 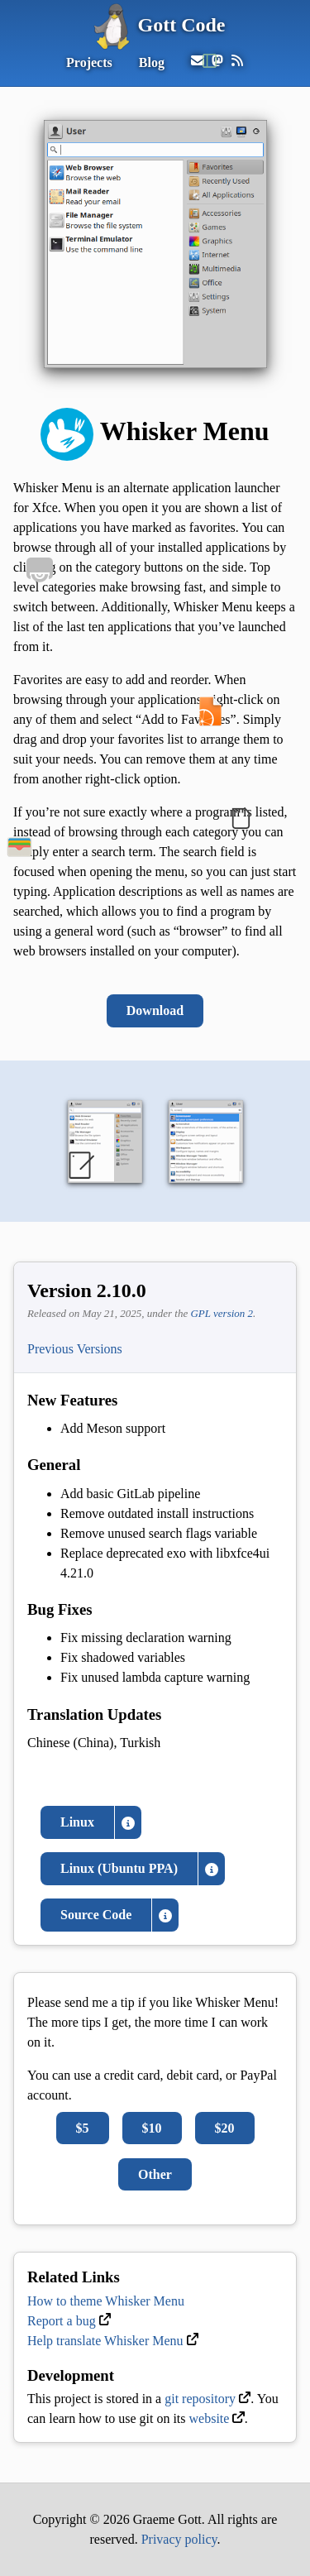 What do you see at coordinates (40, 569) in the screenshot?
I see `access optical disc drive` at bounding box center [40, 569].